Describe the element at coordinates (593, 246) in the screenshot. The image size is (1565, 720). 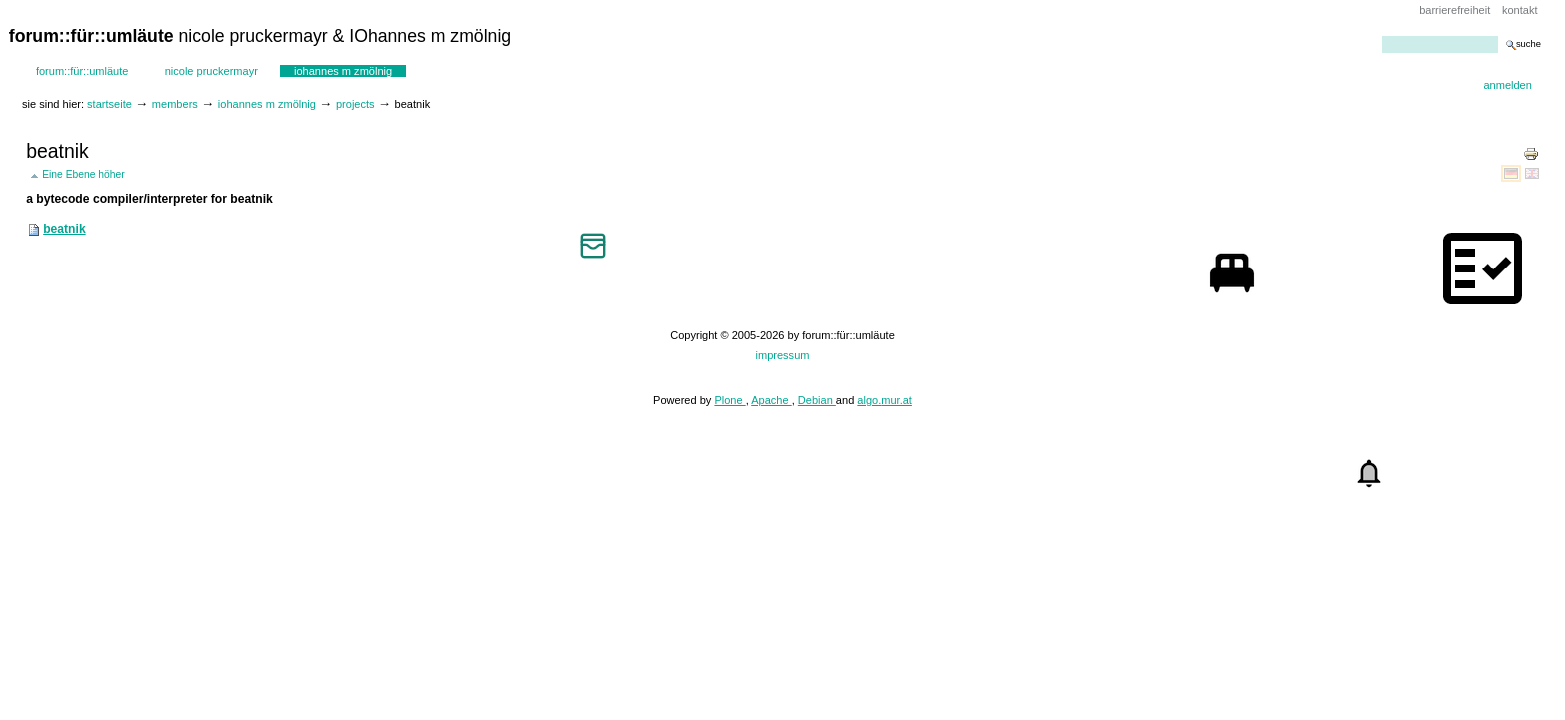
I see `access your digital wallet and payment cards` at that location.